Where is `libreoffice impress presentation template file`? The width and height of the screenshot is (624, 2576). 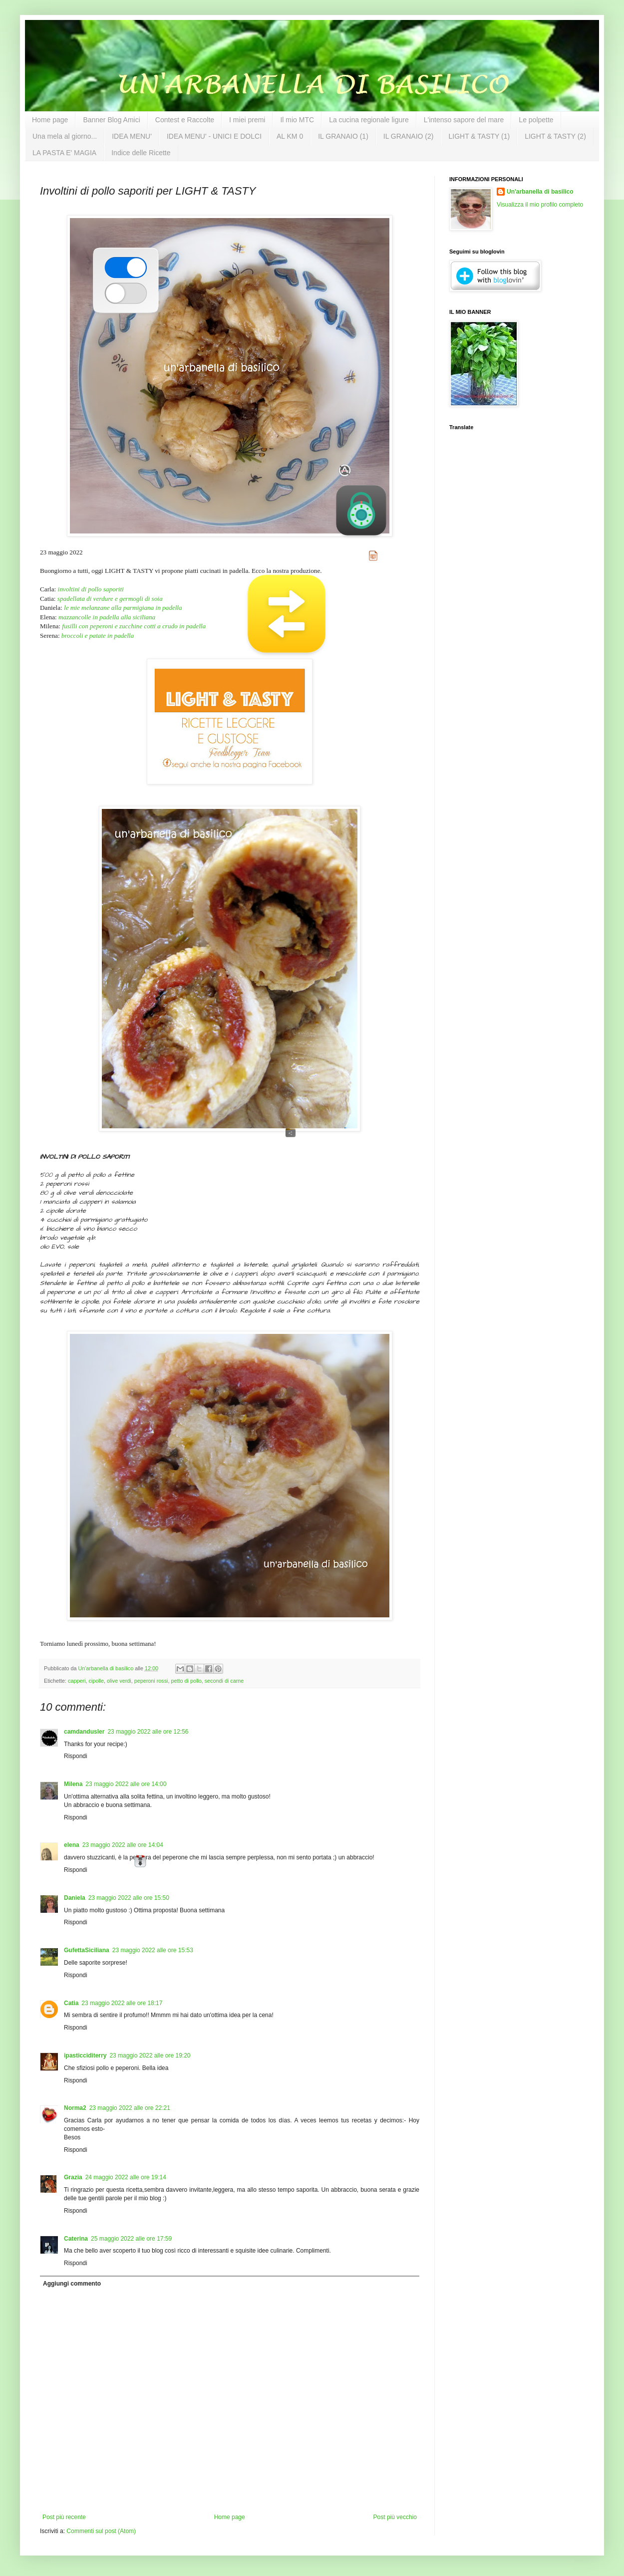
libreoffice impress presentation template file is located at coordinates (373, 555).